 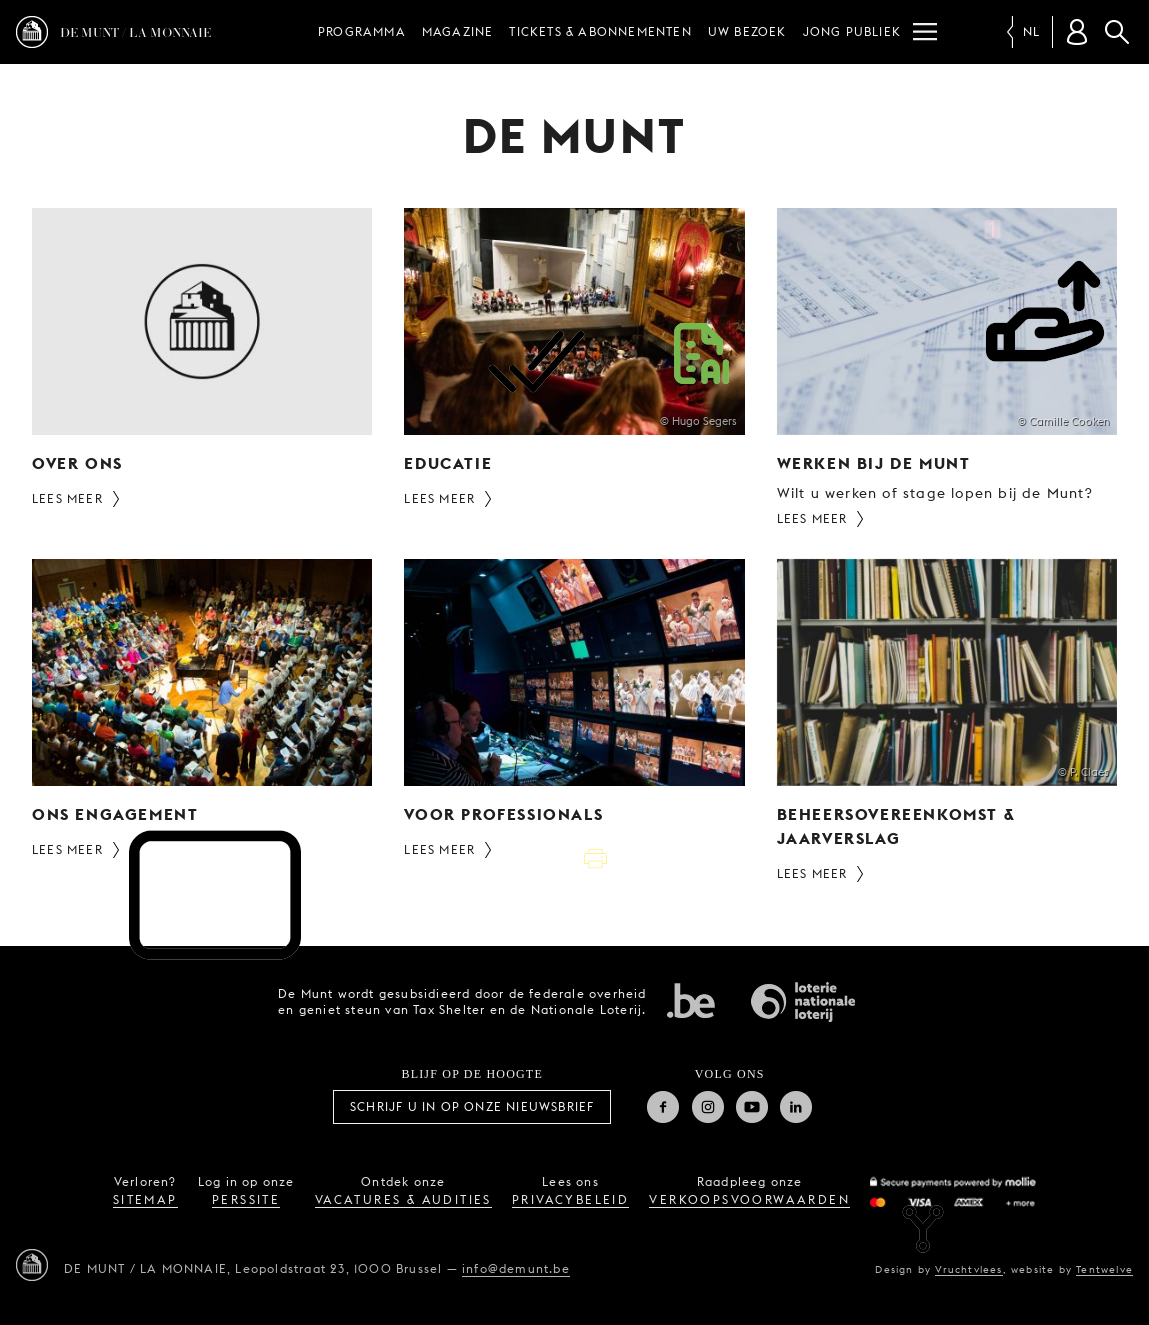 What do you see at coordinates (215, 895) in the screenshot?
I see `switch to landscape tablet view` at bounding box center [215, 895].